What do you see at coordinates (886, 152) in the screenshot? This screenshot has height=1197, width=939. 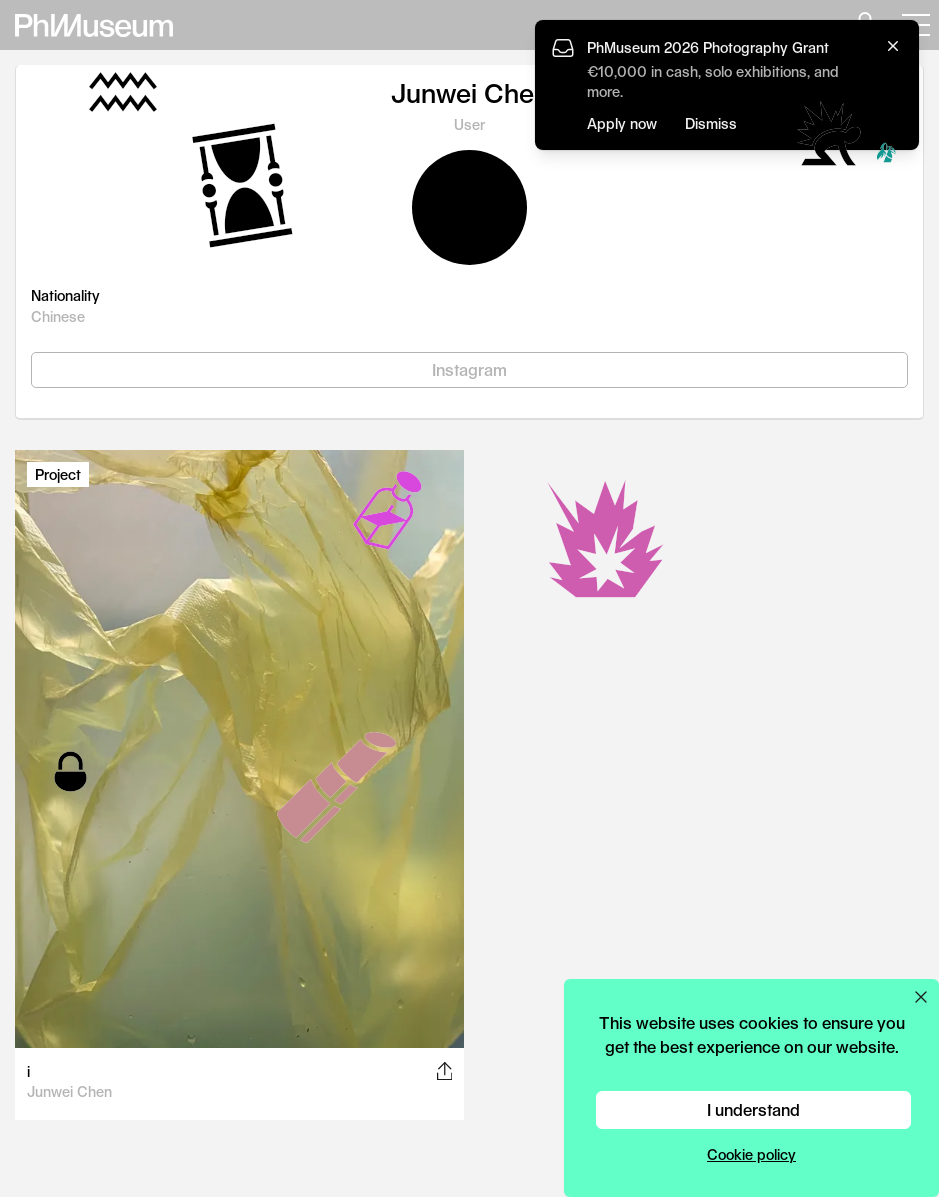 I see `select a ranger or mounted character class` at bounding box center [886, 152].